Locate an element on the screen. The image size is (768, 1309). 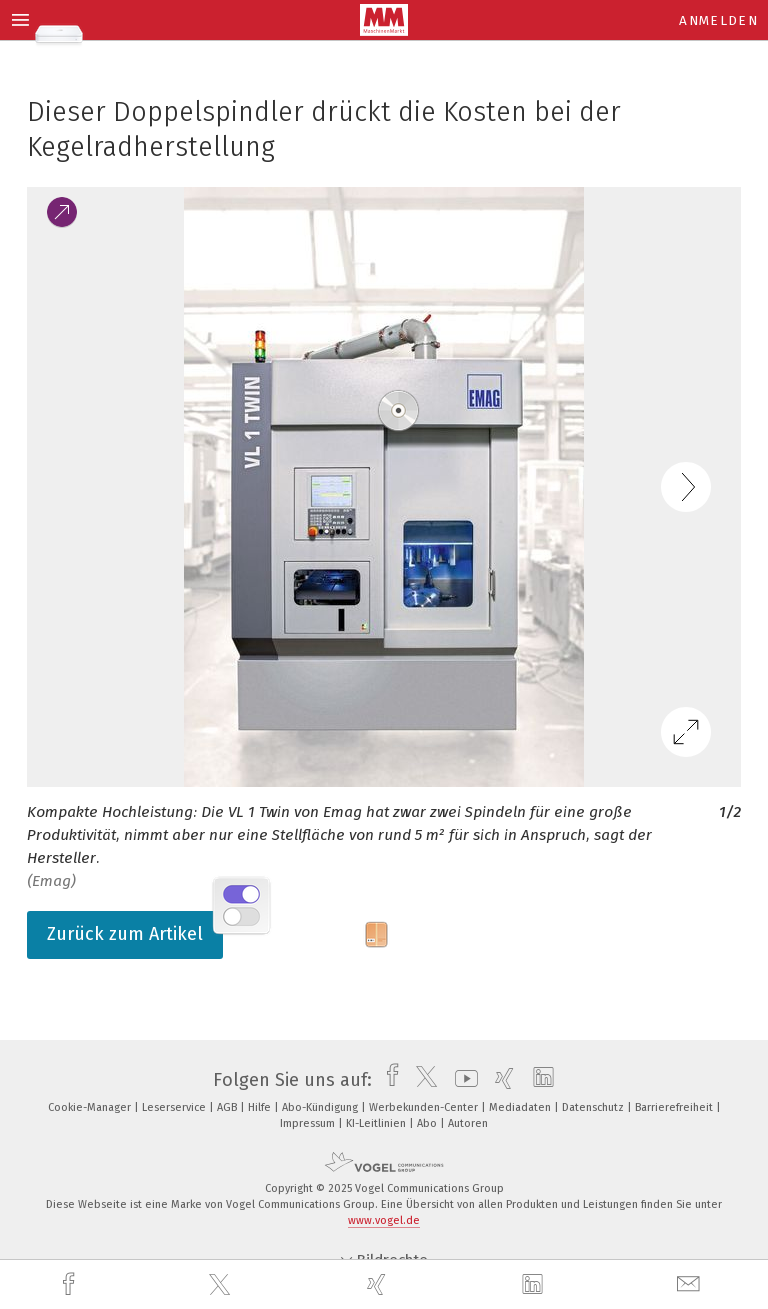
access time capsule backup settings is located at coordinates (59, 31).